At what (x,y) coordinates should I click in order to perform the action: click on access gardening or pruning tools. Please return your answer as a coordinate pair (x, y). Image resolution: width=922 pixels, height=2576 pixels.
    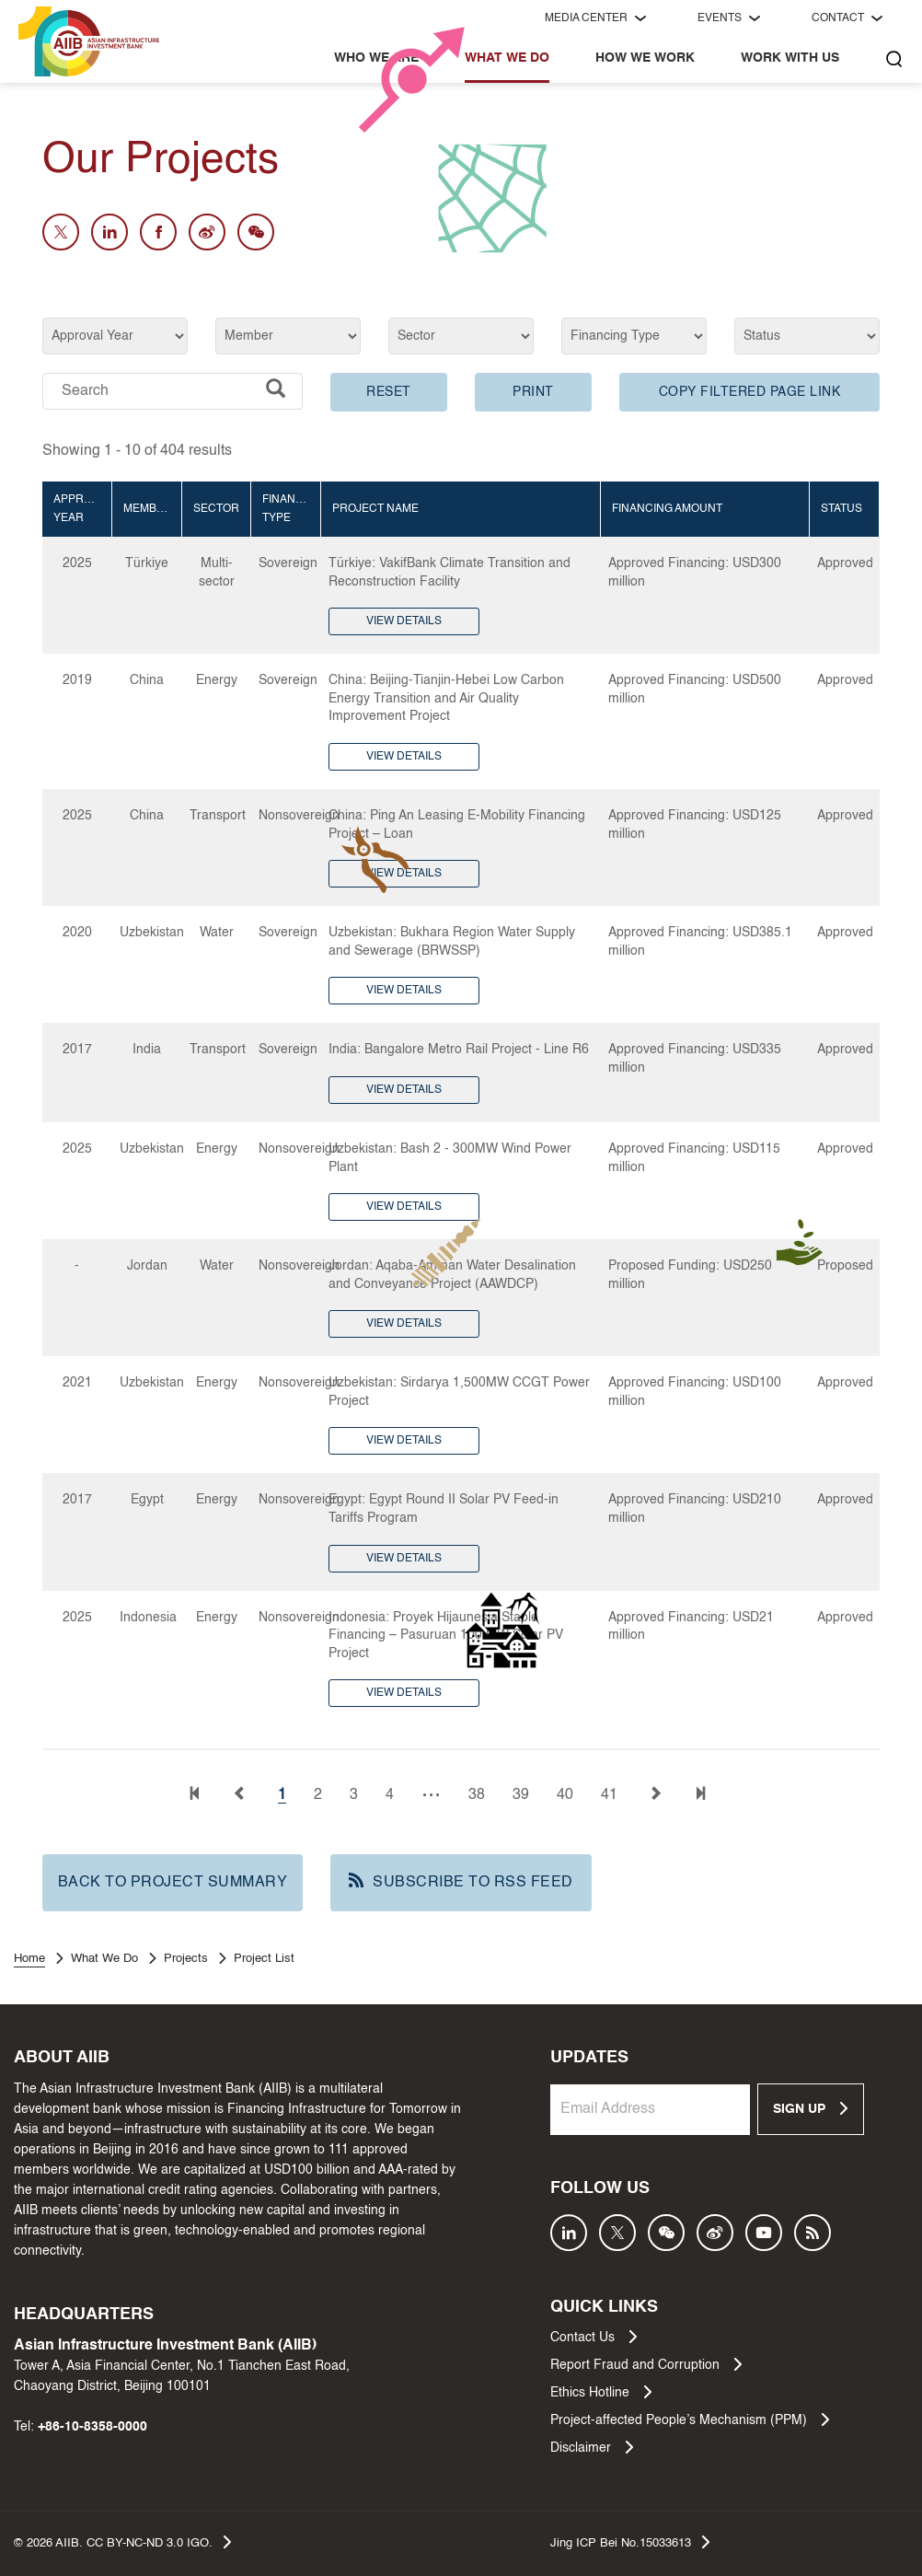
    Looking at the image, I should click on (375, 859).